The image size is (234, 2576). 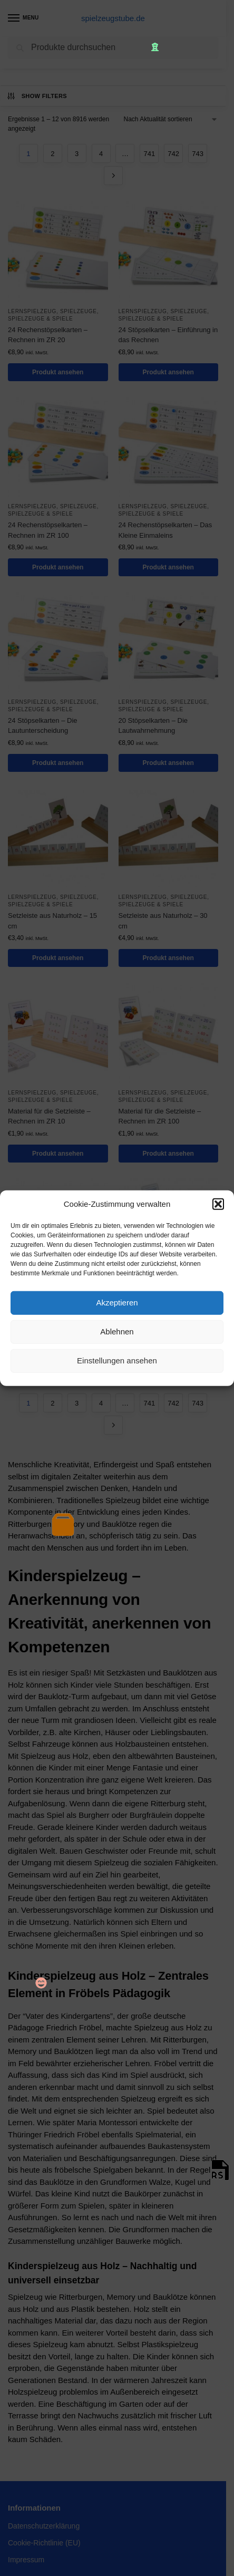 What do you see at coordinates (220, 2170) in the screenshot?
I see `a Rust source code file` at bounding box center [220, 2170].